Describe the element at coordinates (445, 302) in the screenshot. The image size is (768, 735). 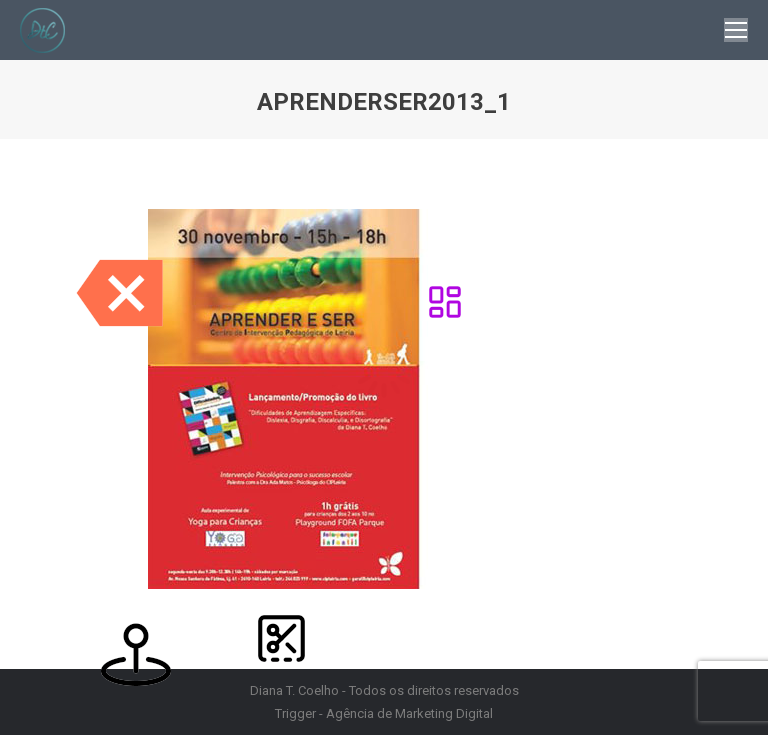
I see `open dashboard view` at that location.